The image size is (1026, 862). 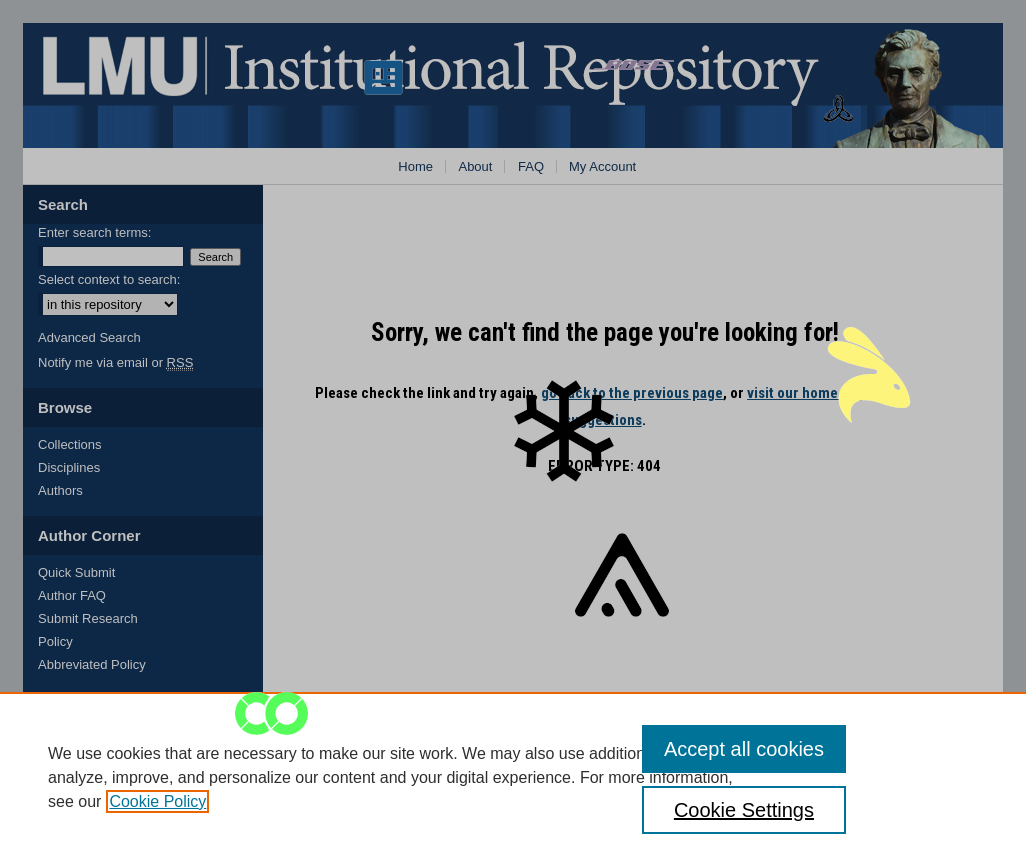 What do you see at coordinates (383, 77) in the screenshot?
I see `view your profile` at bounding box center [383, 77].